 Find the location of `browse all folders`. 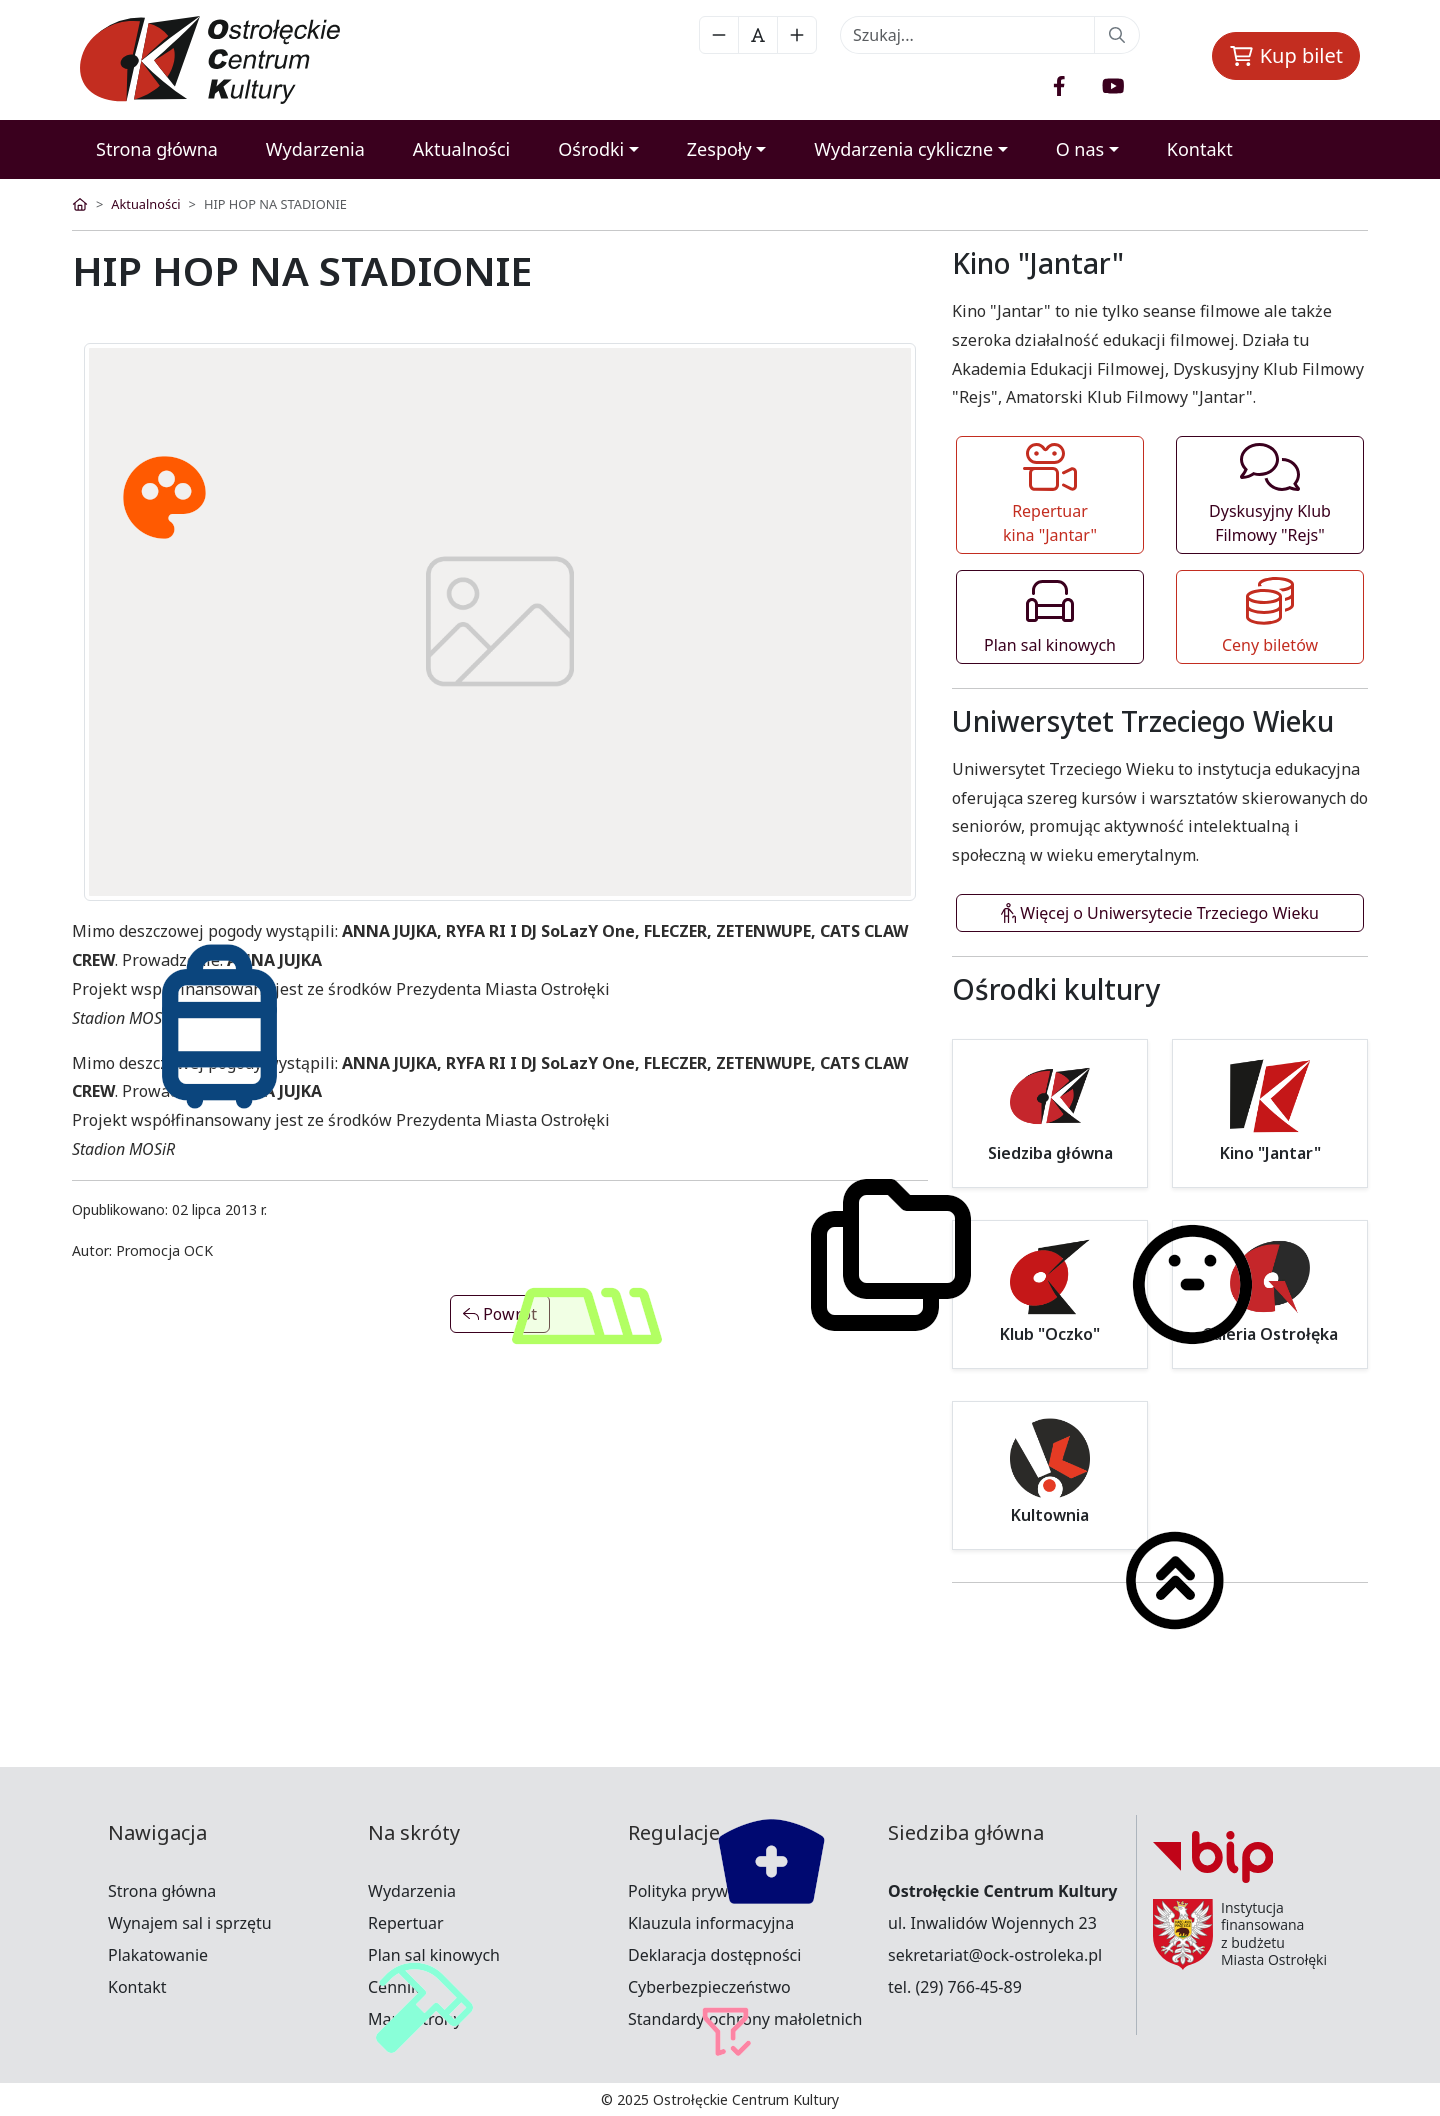

browse all folders is located at coordinates (891, 1259).